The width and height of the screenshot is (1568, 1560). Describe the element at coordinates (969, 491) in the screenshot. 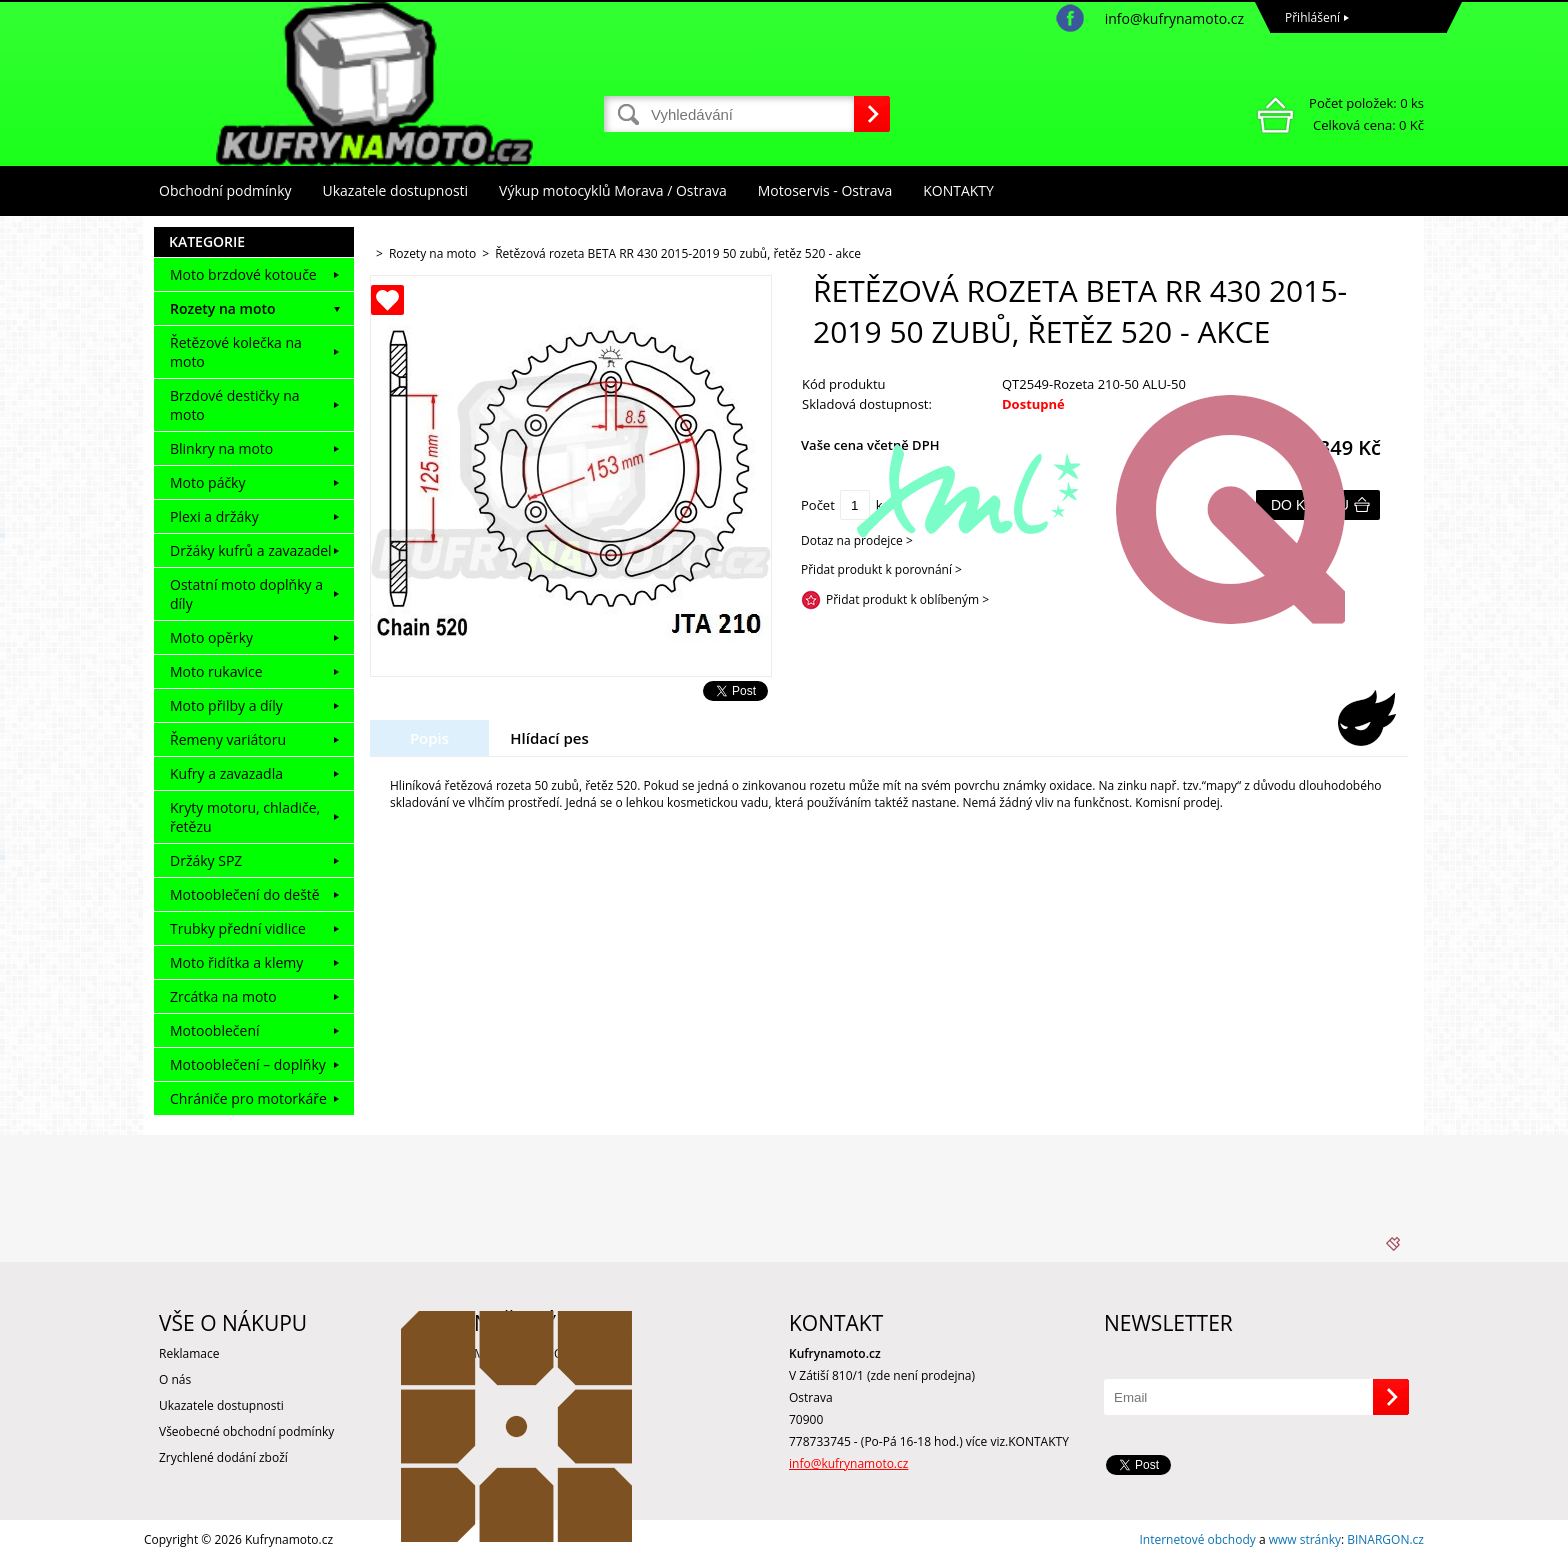

I see `indicates xml file format or data type` at that location.